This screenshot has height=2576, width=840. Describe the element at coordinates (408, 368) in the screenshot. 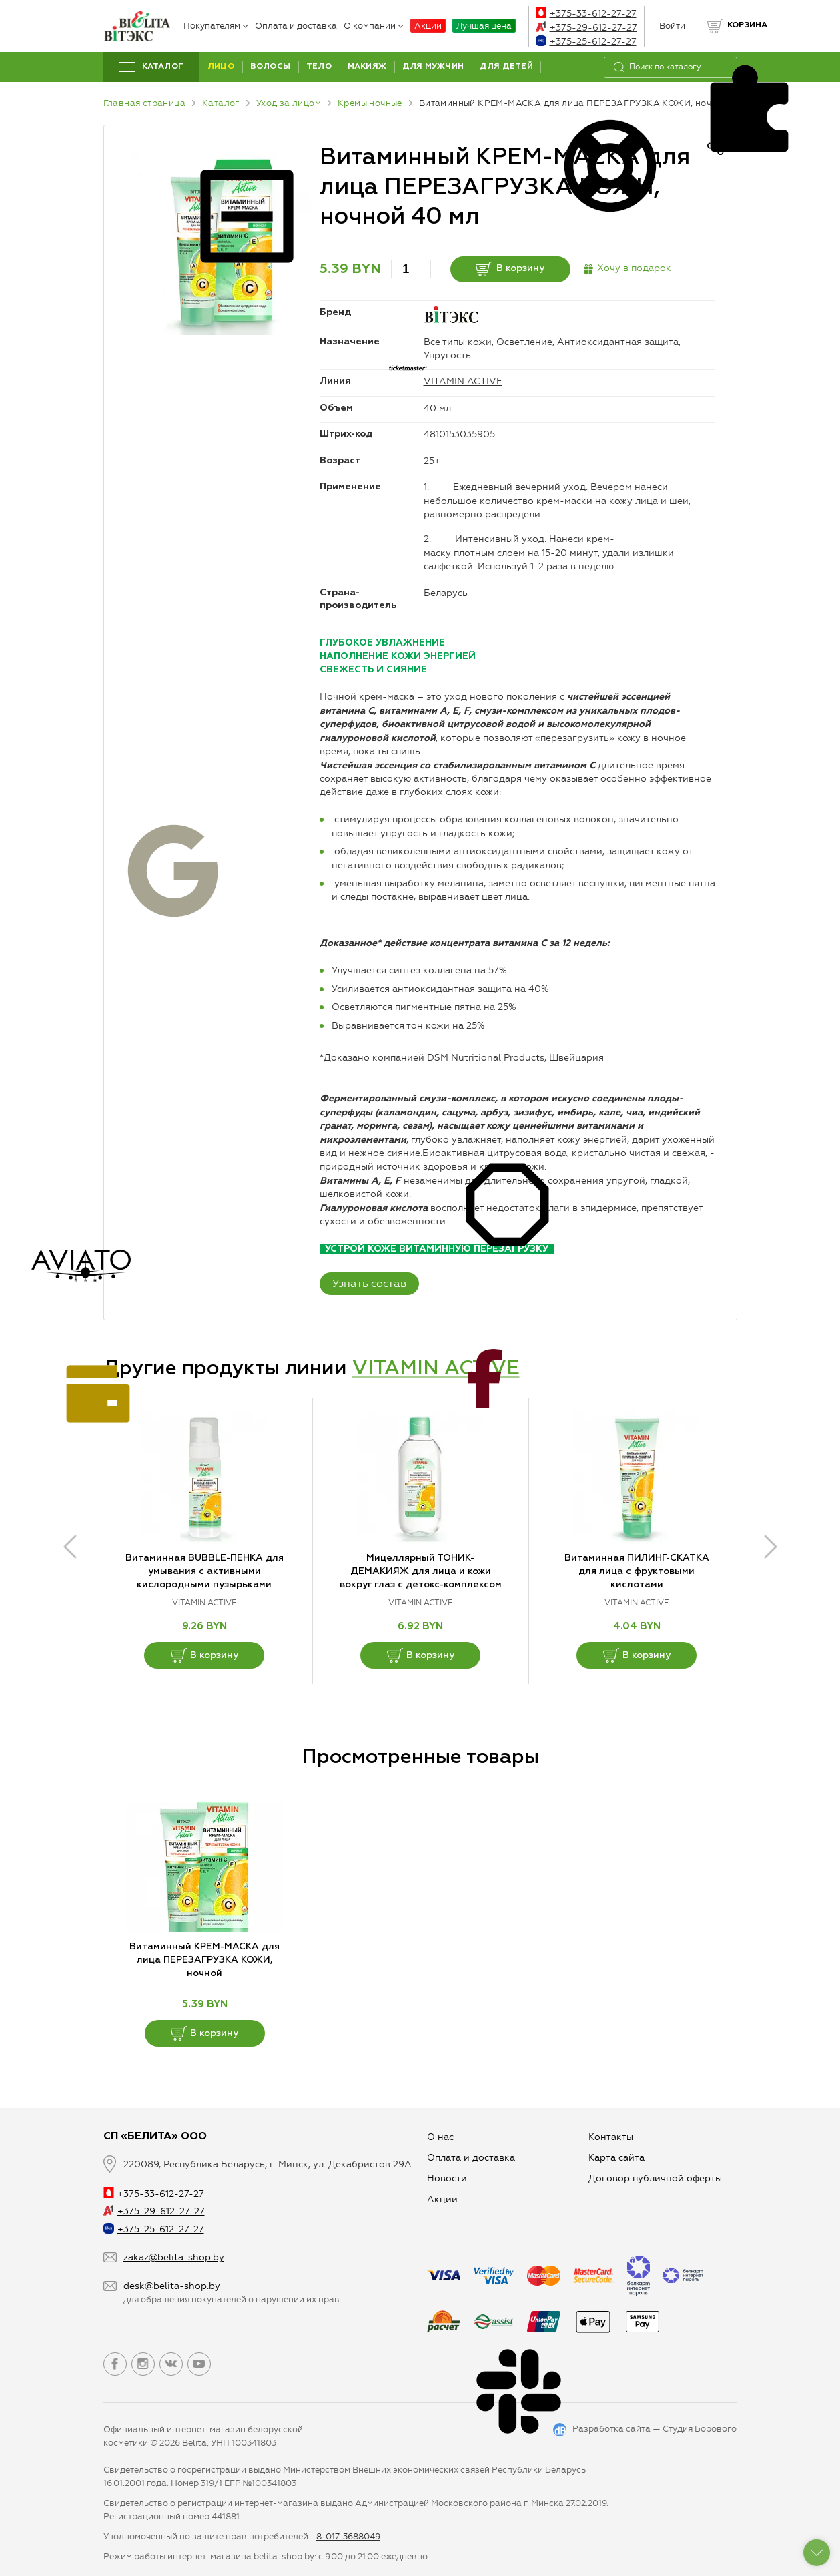

I see `open the Ticketmaster app` at that location.